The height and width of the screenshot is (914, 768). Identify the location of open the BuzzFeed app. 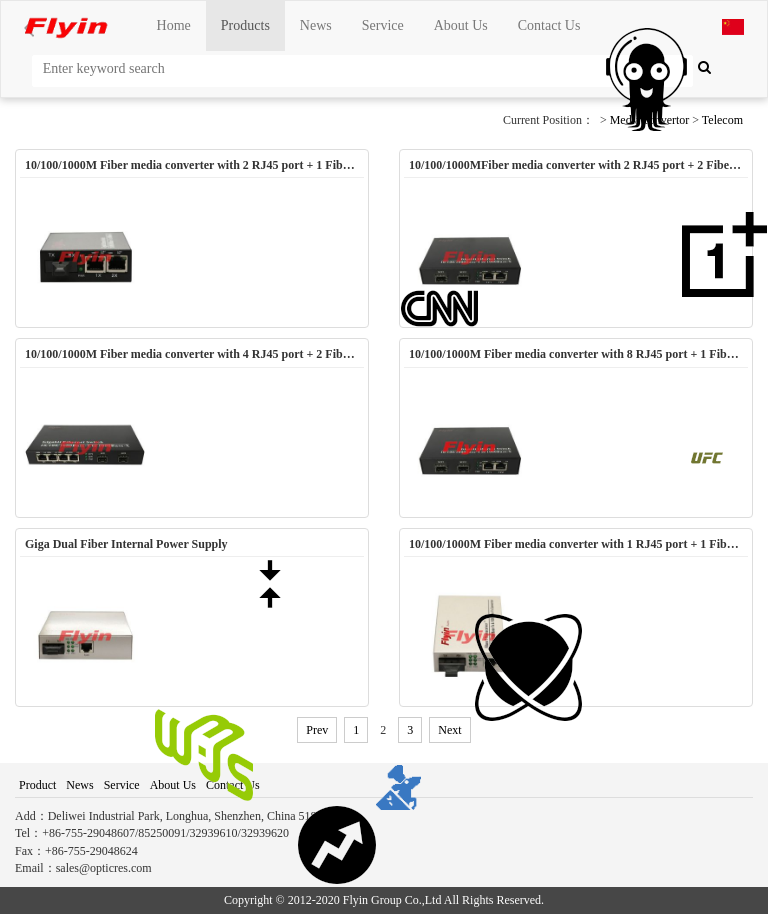
(337, 845).